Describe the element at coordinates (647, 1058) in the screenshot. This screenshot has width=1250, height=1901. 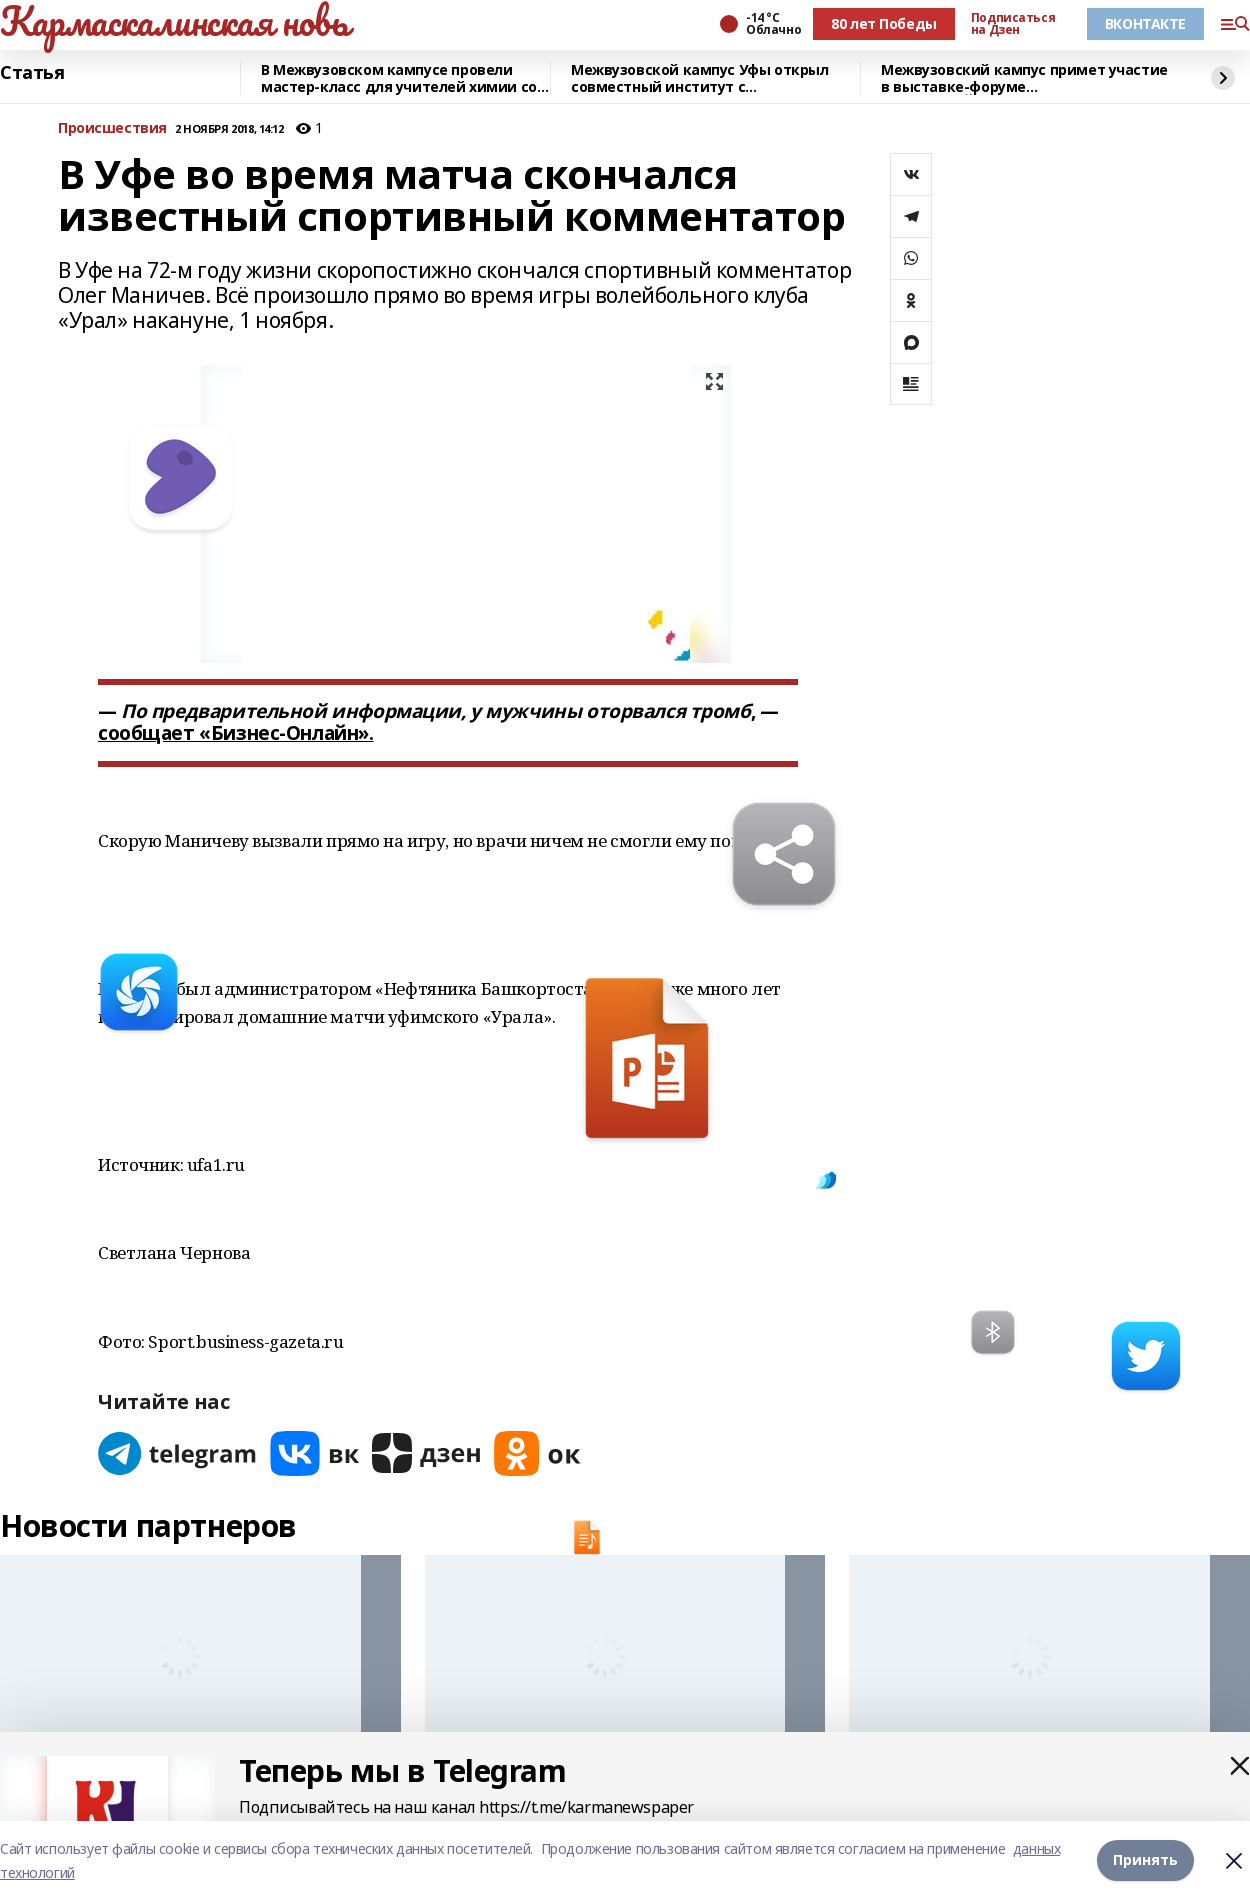
I see `powerpoint template file with macros enabled` at that location.